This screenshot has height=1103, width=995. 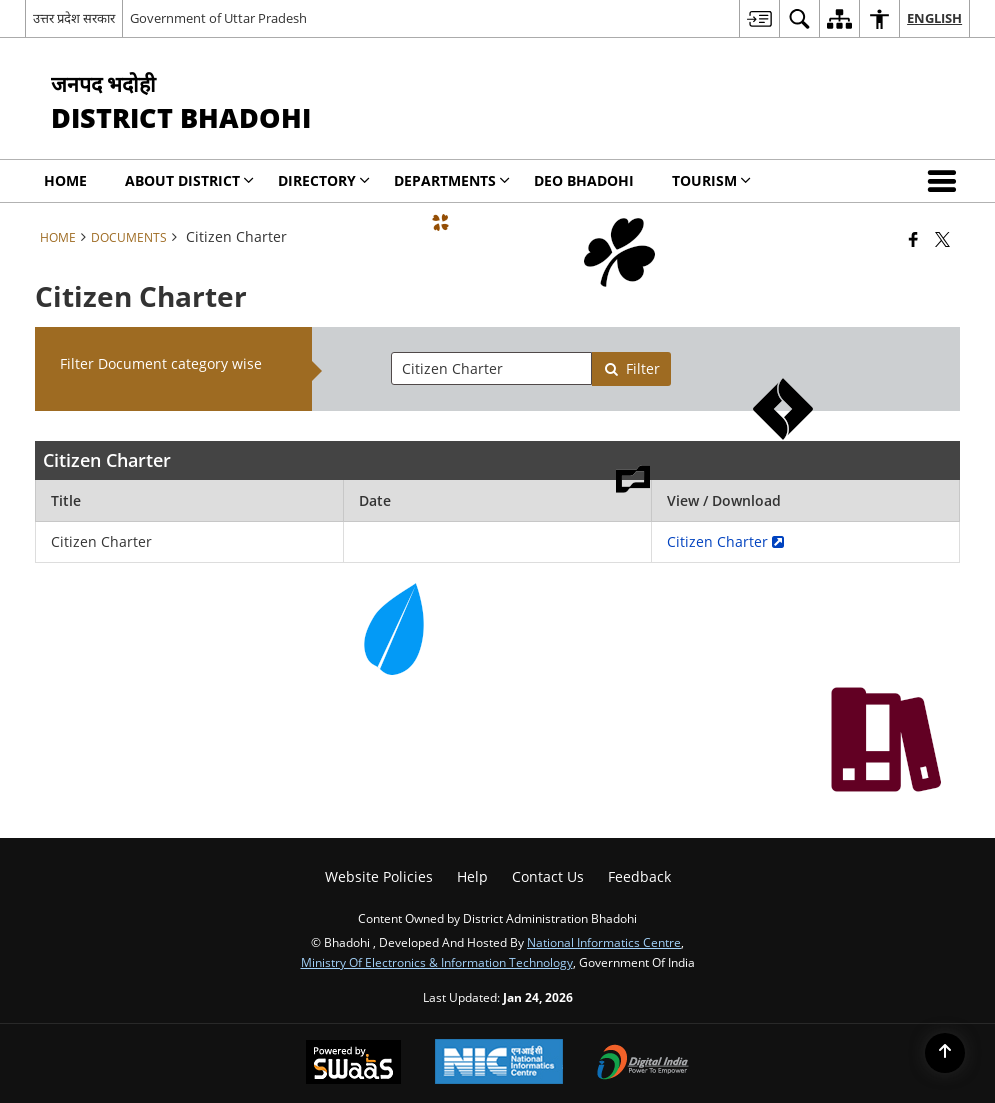 I want to click on aer lingus airline logo, so click(x=619, y=252).